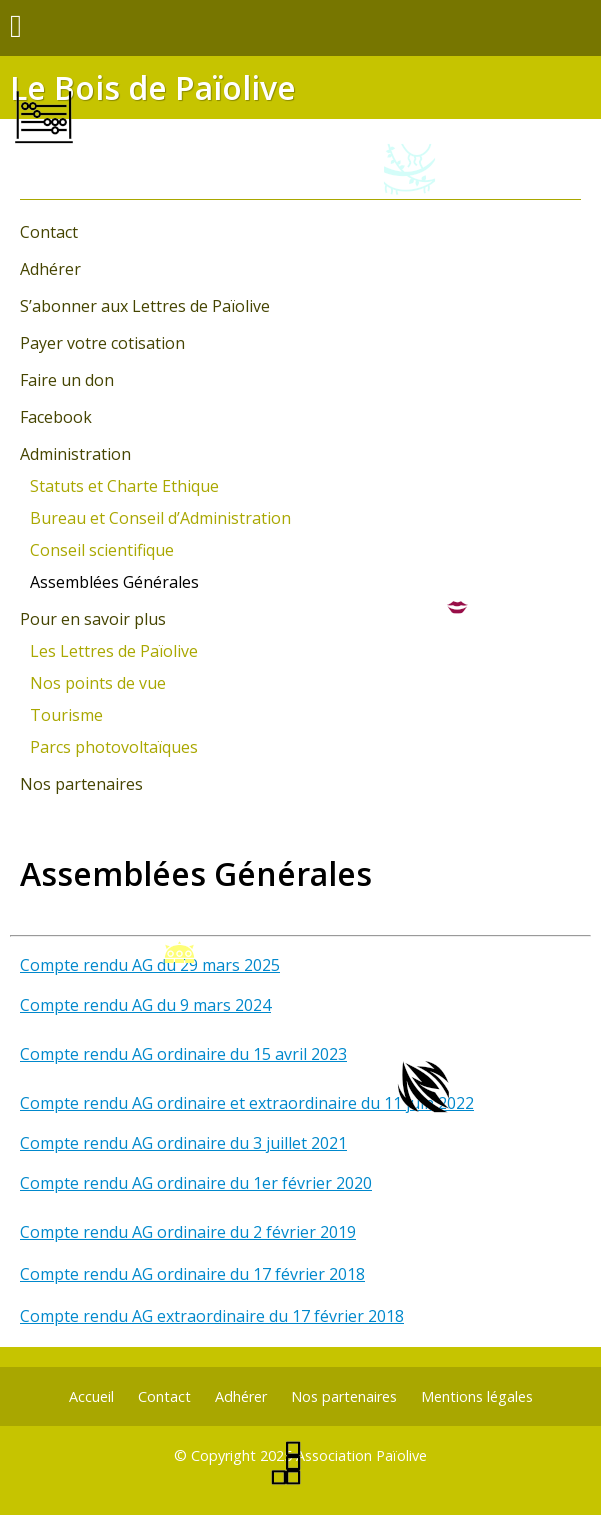 This screenshot has width=601, height=1515. Describe the element at coordinates (179, 953) in the screenshot. I see `select gaul or celtic warrior class` at that location.